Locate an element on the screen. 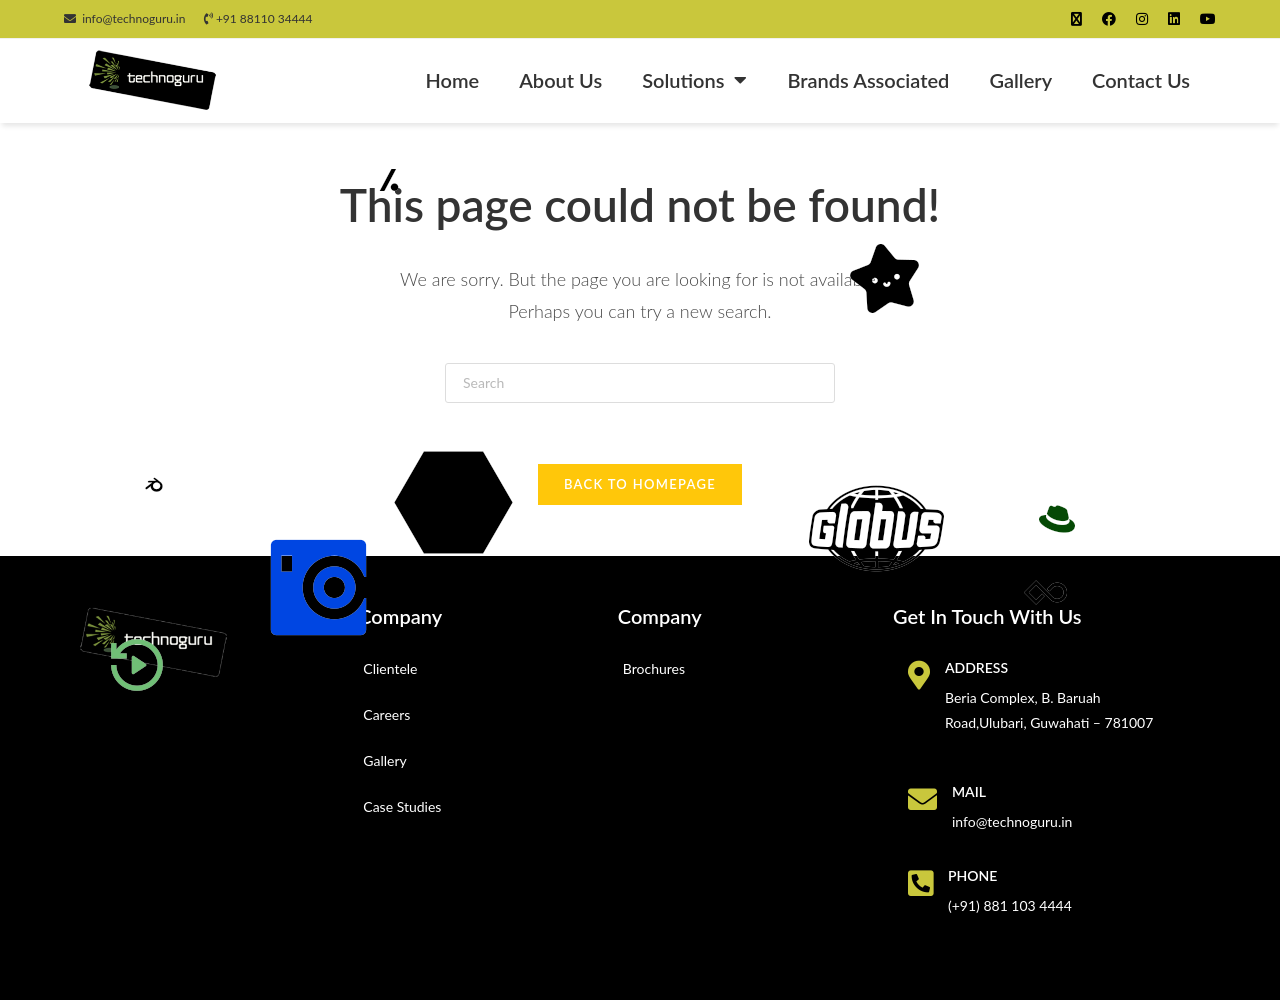 The image size is (1280, 1000). open the Showpad app is located at coordinates (1045, 592).